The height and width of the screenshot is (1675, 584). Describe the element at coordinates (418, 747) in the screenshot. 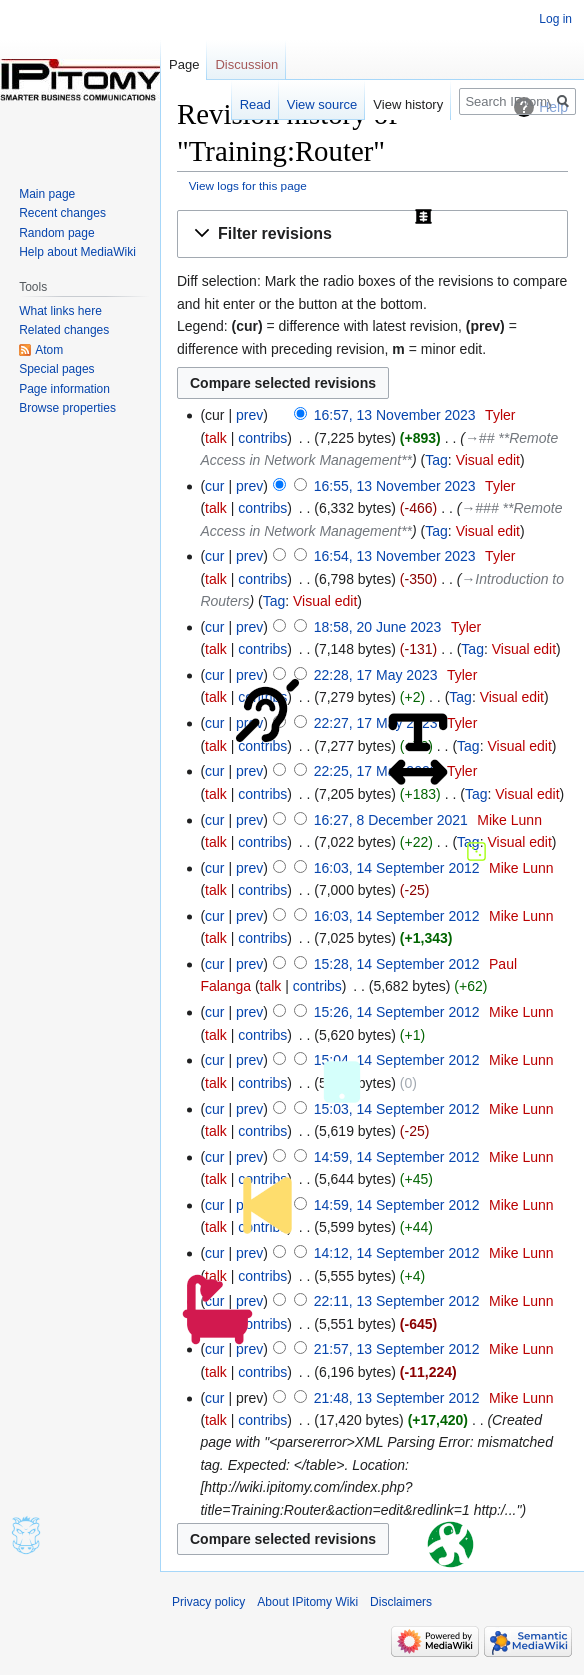

I see `adjust text width or horizontal spacing` at that location.